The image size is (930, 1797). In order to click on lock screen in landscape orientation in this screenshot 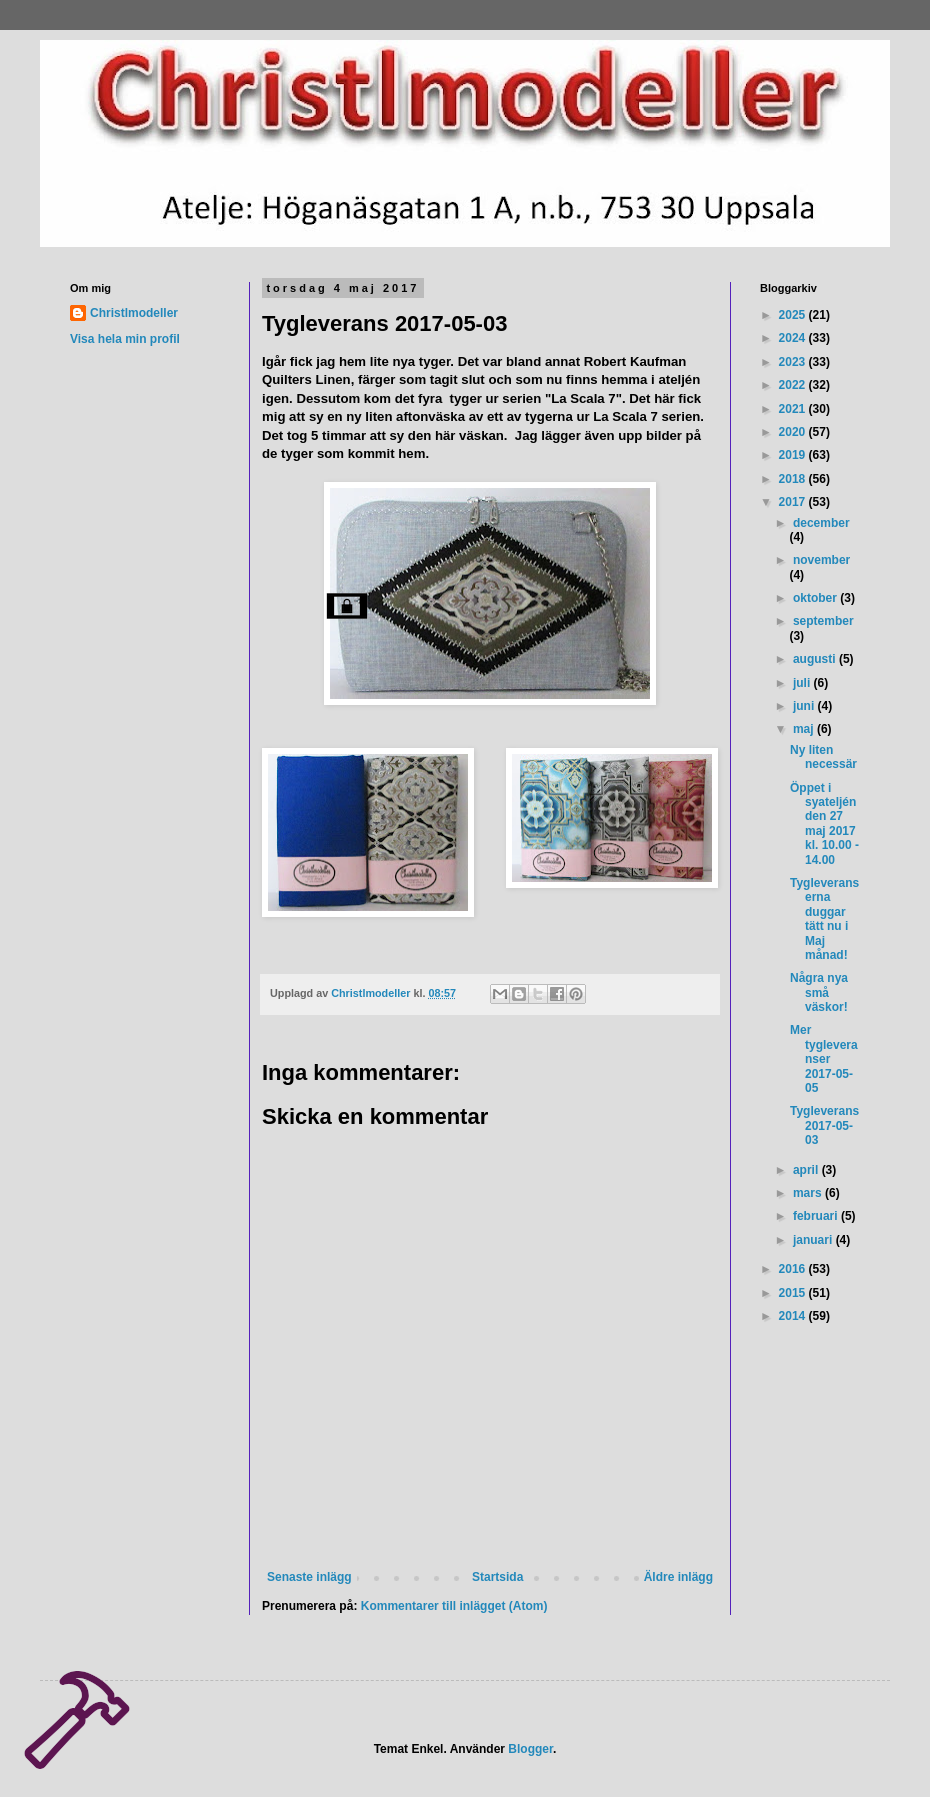, I will do `click(347, 606)`.